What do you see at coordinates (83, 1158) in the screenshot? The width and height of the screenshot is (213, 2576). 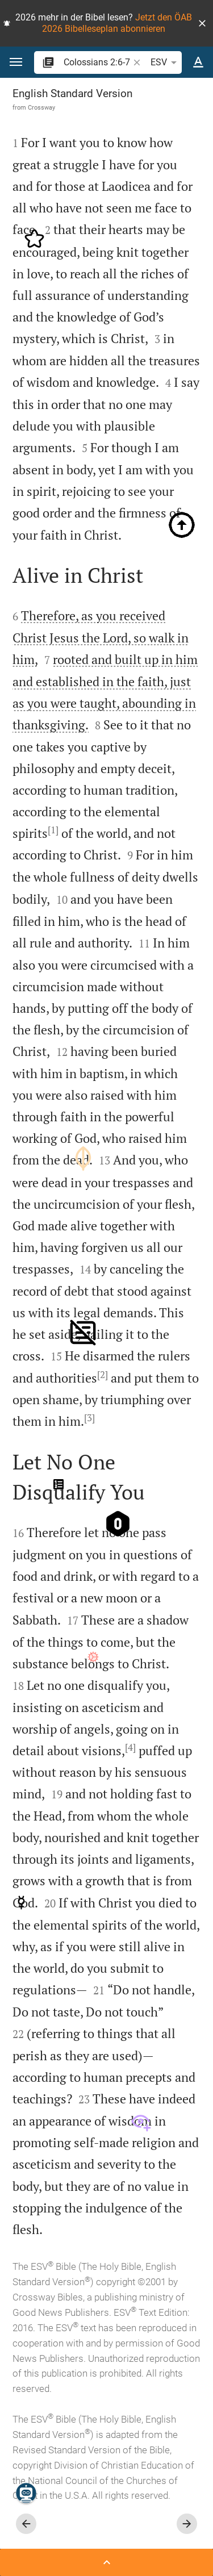 I see `MongoDB database service logo` at bounding box center [83, 1158].